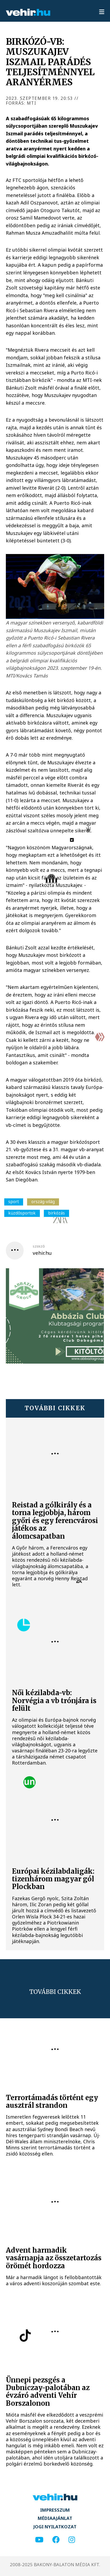 Image resolution: width=110 pixels, height=2576 pixels. I want to click on electronic arts company logo, so click(79, 1581).